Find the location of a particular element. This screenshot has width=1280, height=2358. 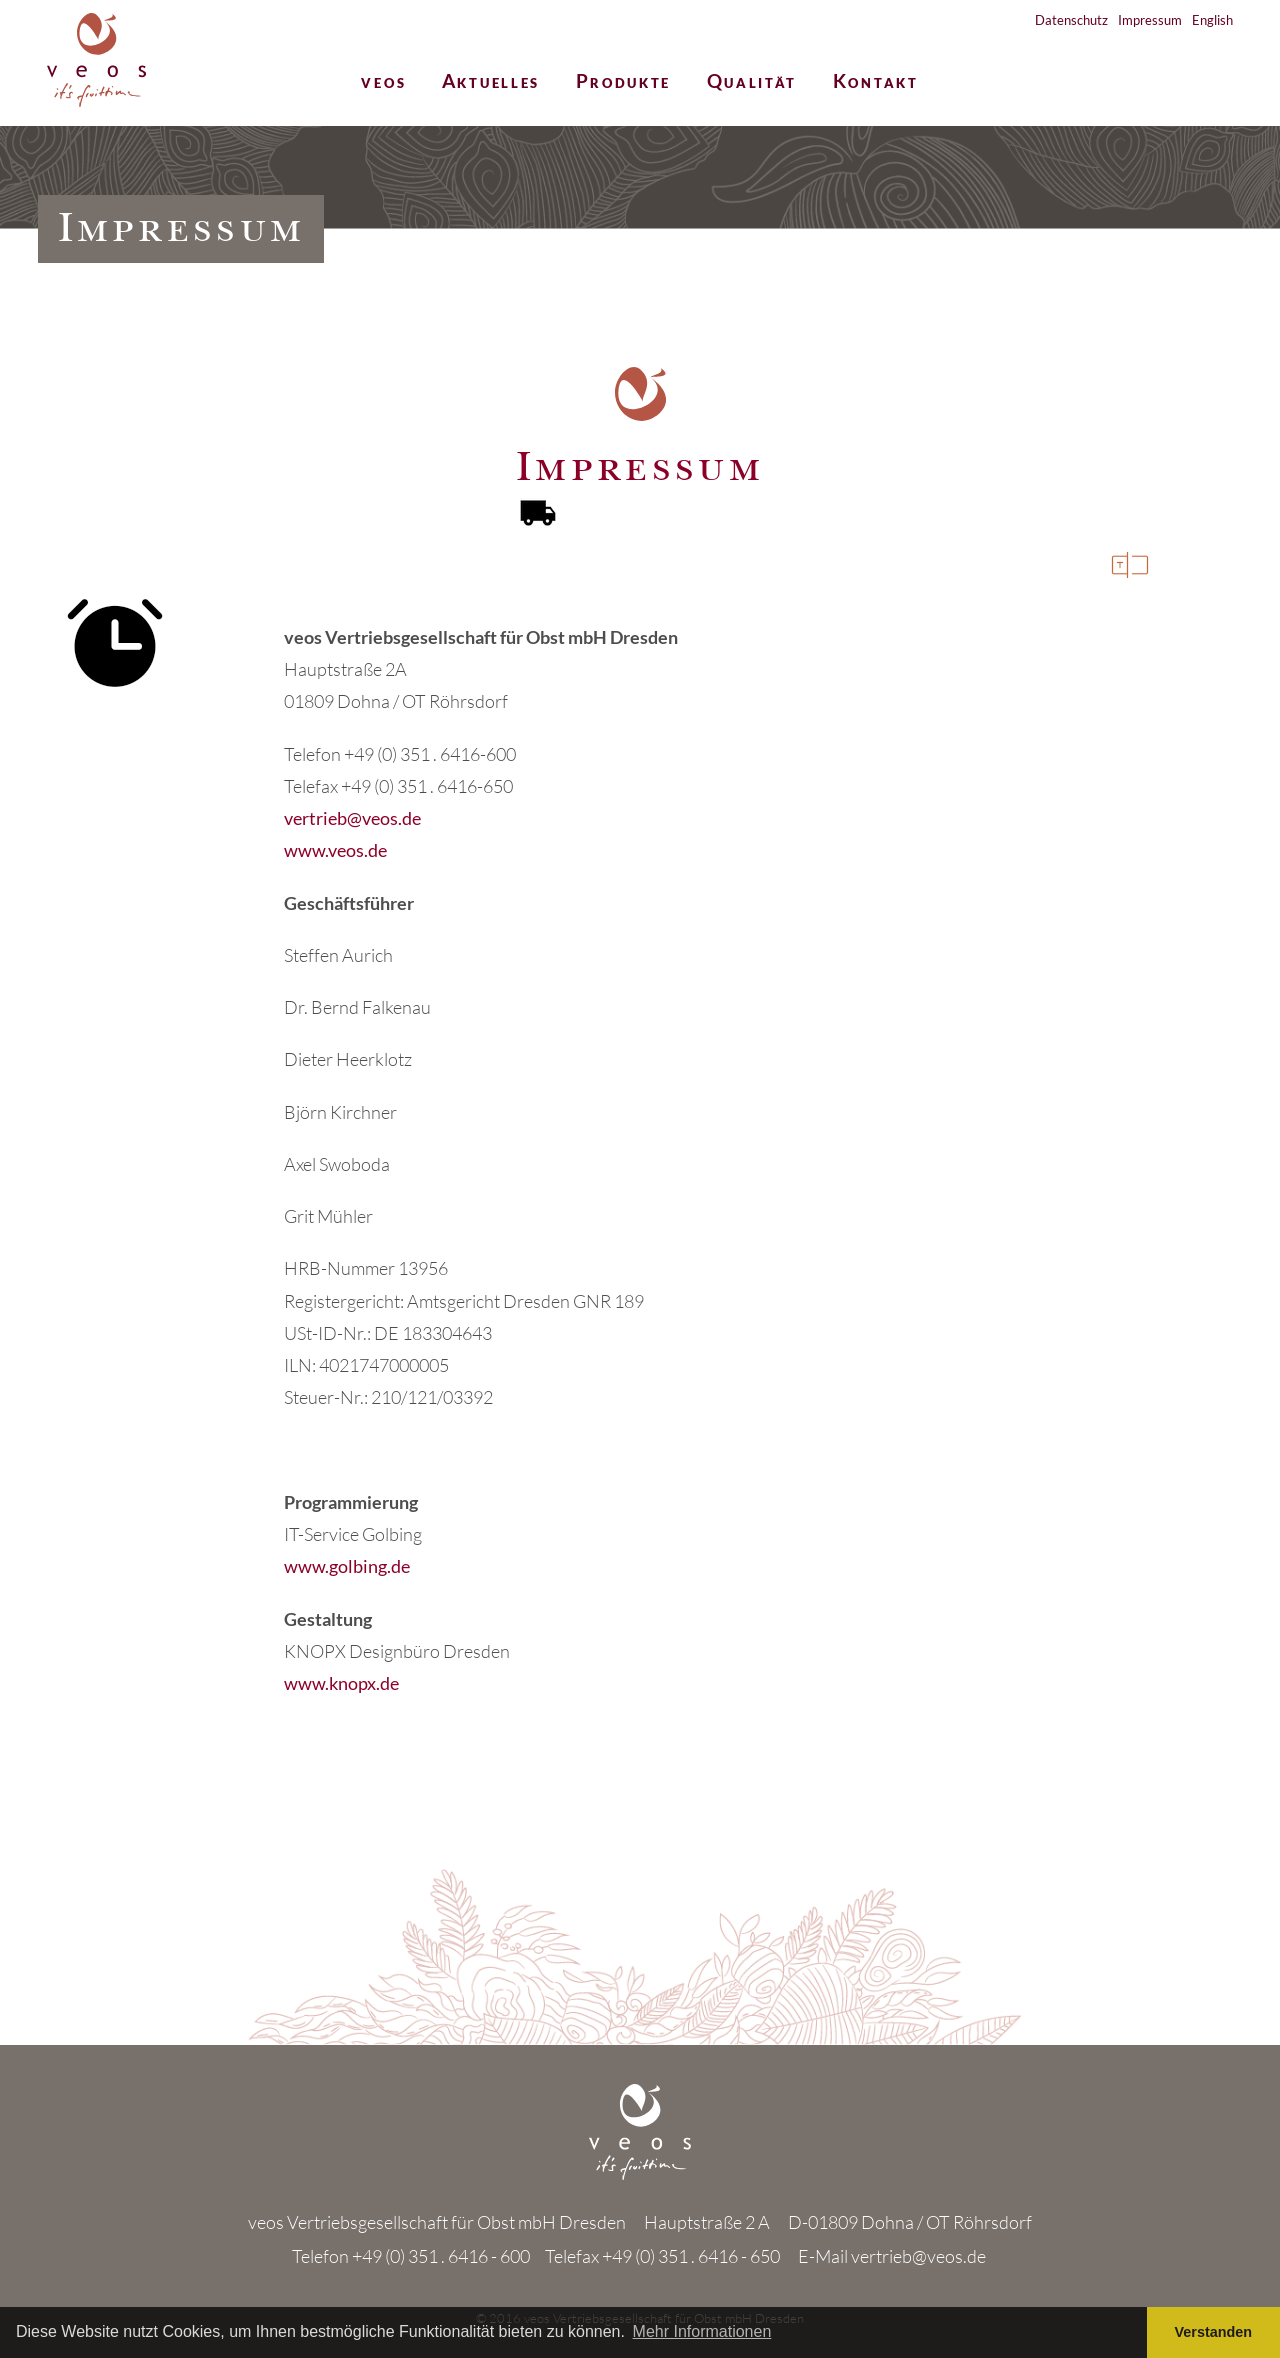

track your delivery status is located at coordinates (538, 513).